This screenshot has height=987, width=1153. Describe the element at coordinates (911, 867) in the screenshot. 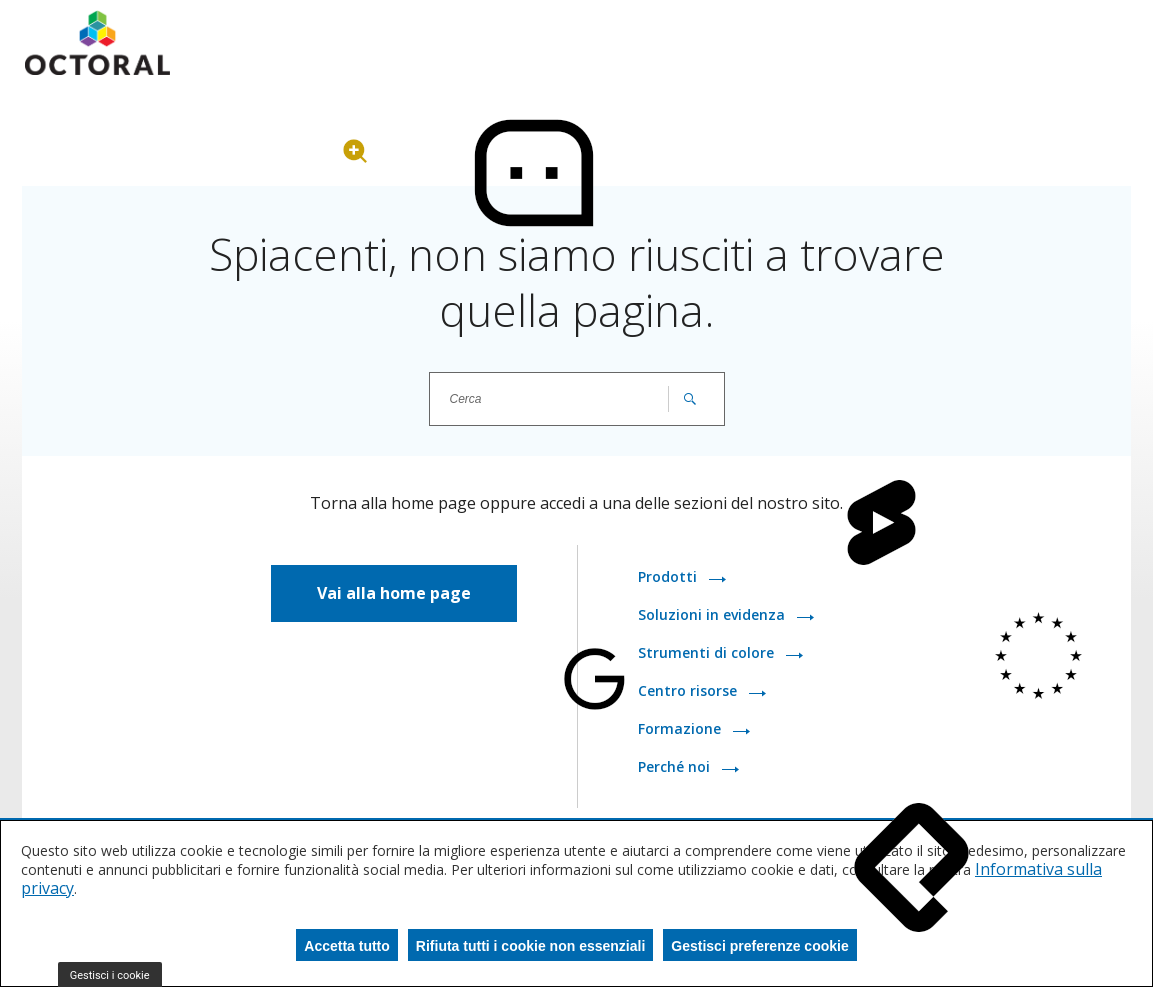

I see `open the Platzi learning platform` at that location.